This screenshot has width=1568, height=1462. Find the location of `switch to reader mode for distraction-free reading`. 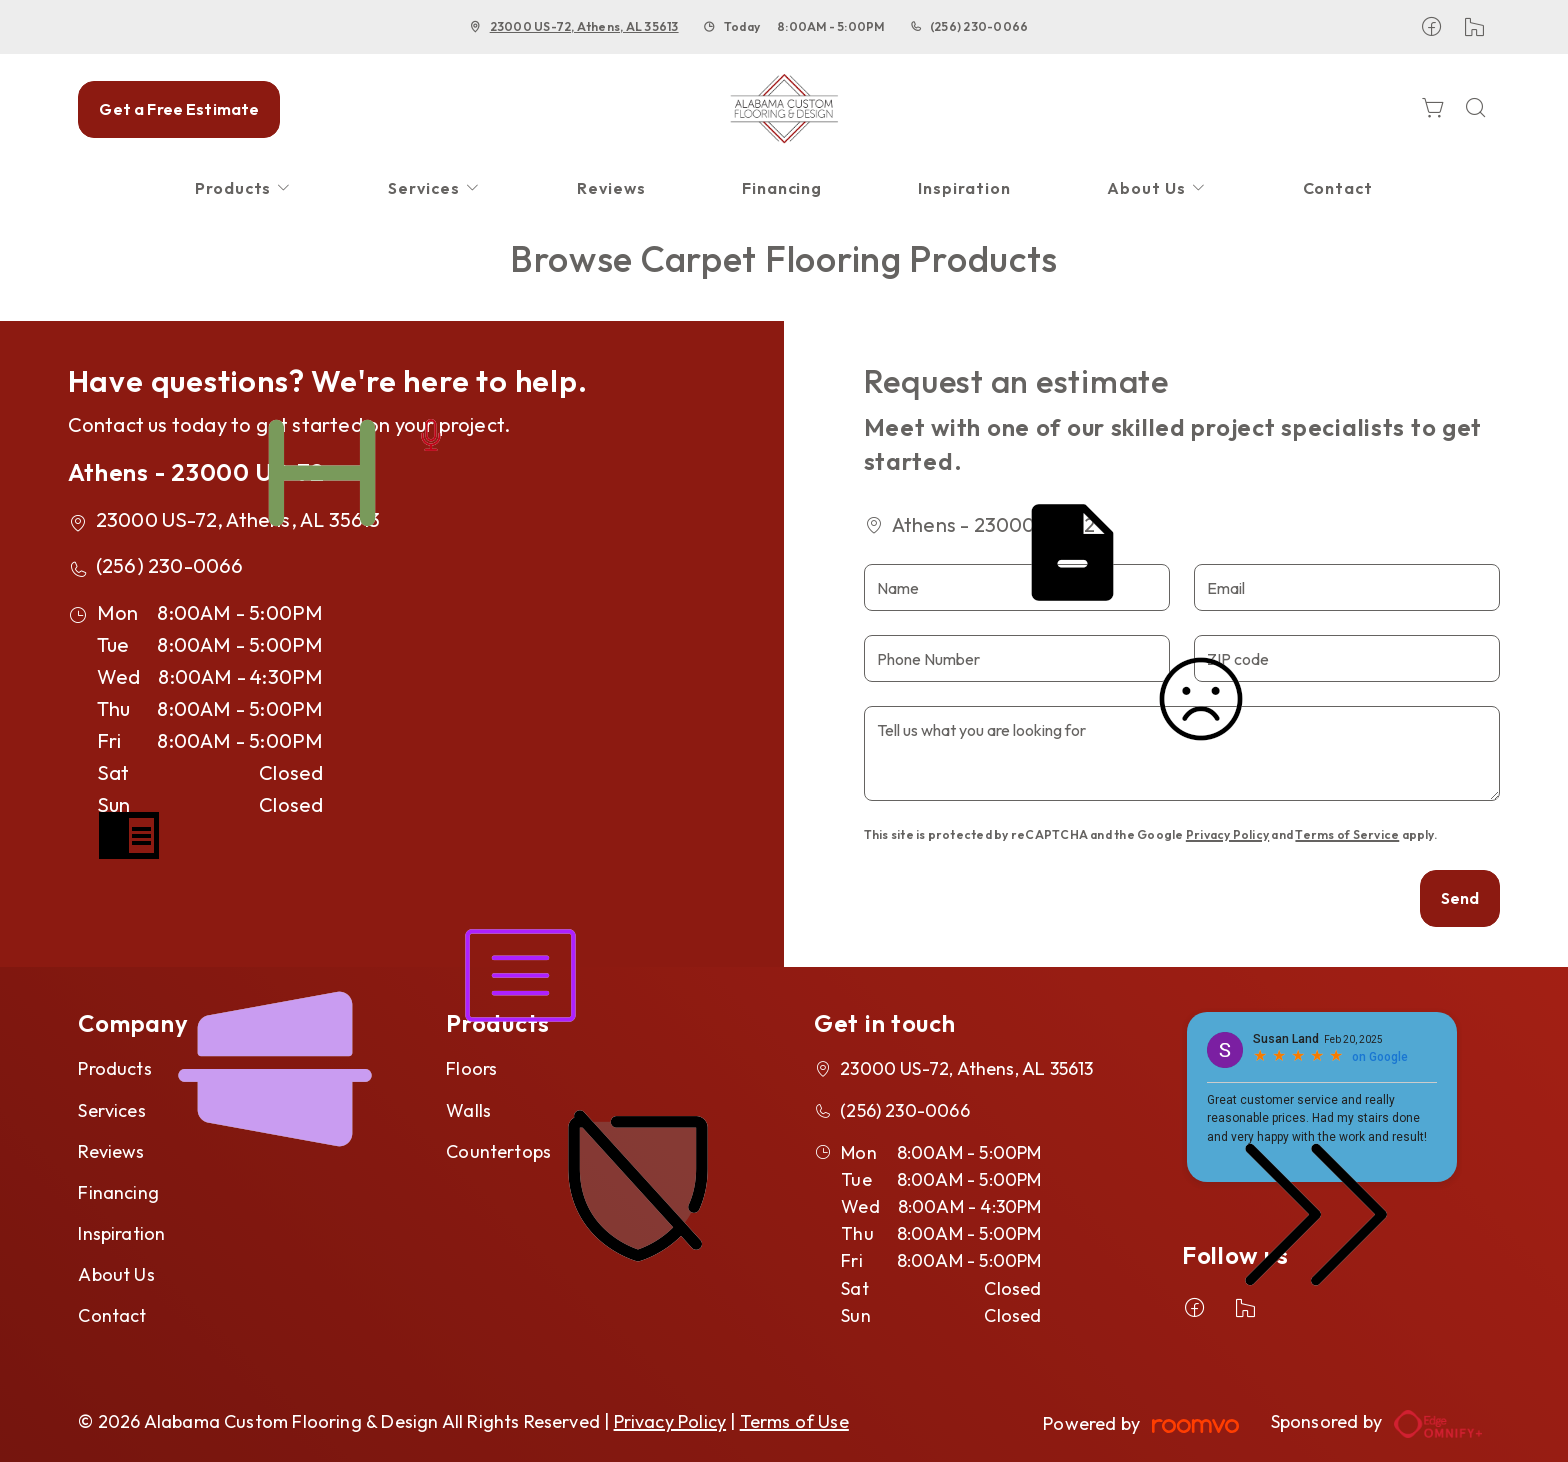

switch to reader mode for distraction-free reading is located at coordinates (129, 834).